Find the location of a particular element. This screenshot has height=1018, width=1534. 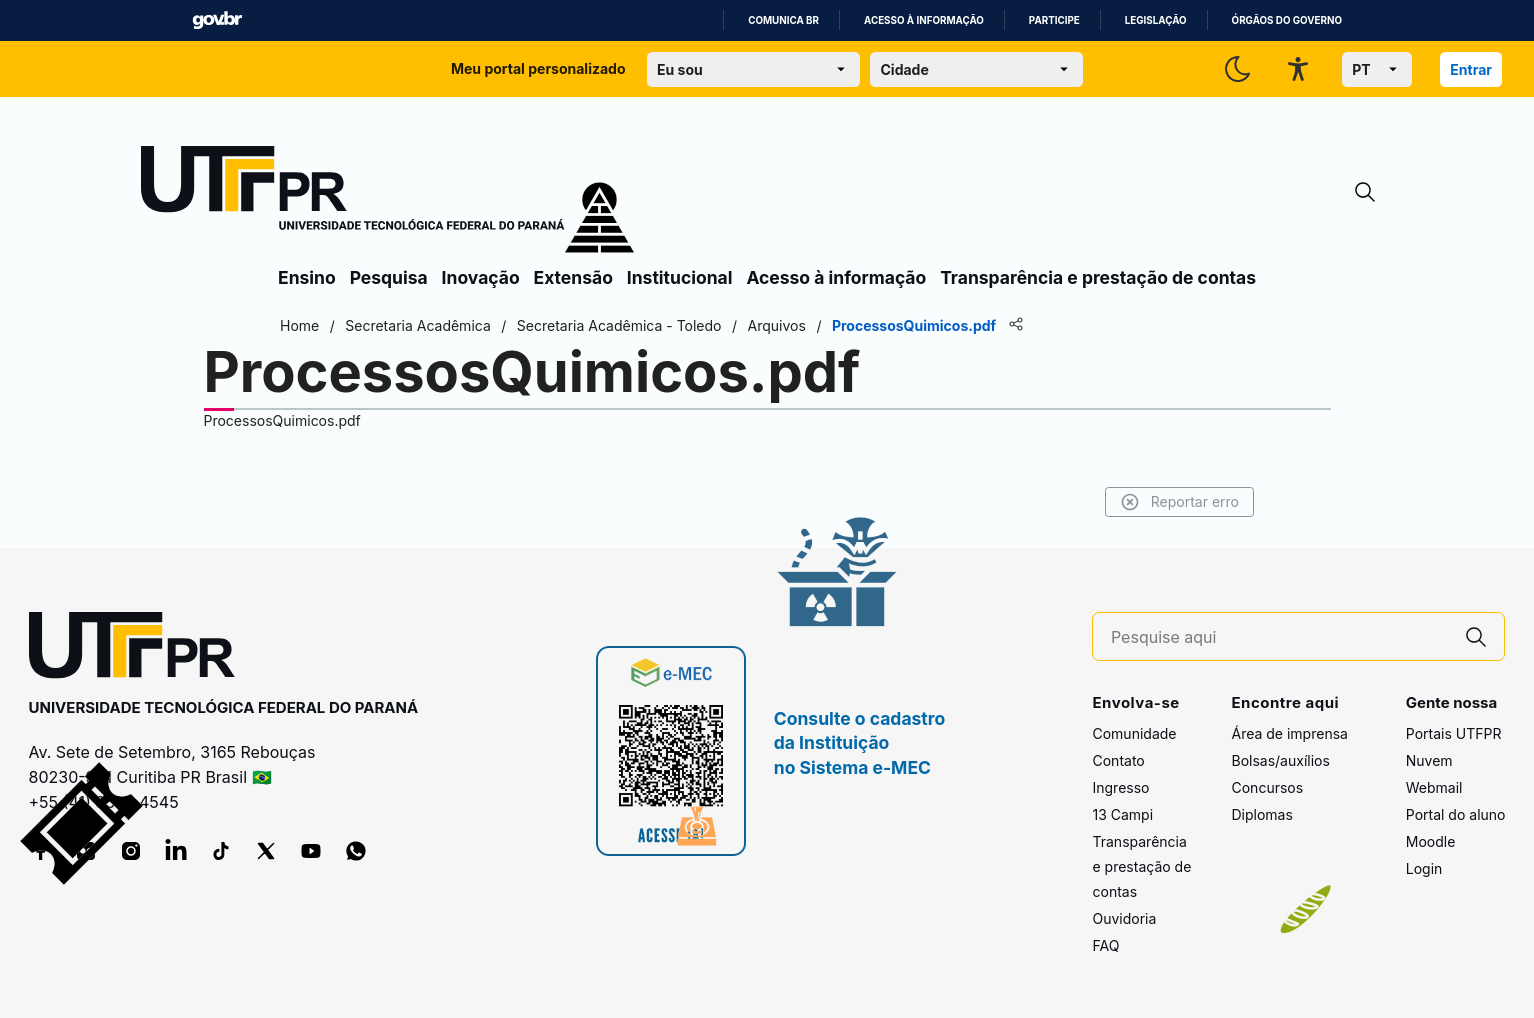

view your tickets or passes is located at coordinates (81, 823).